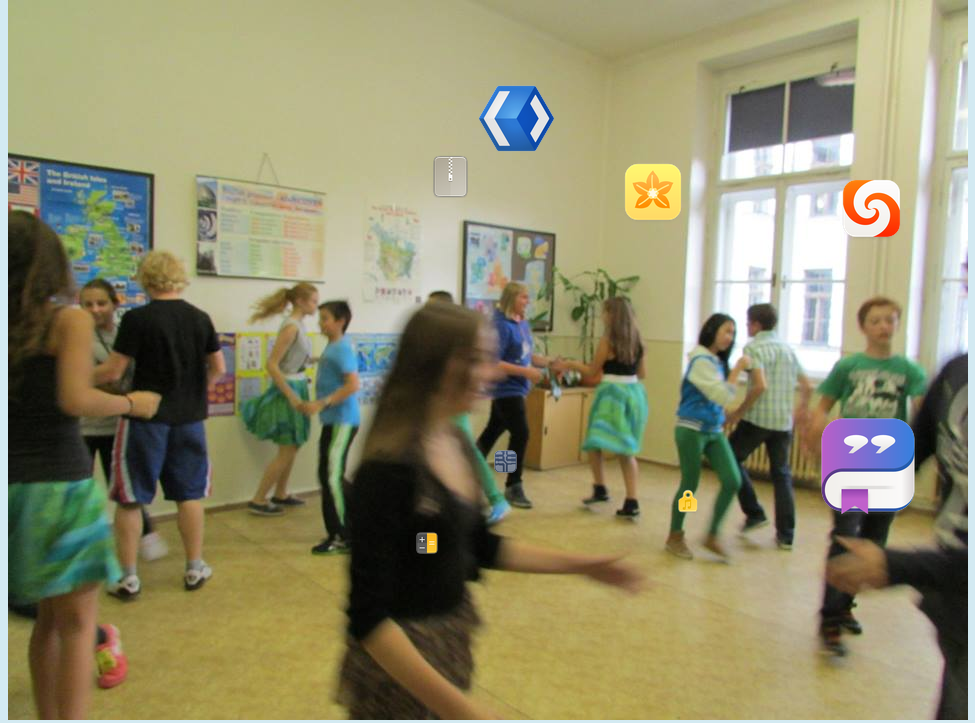  What do you see at coordinates (871, 208) in the screenshot?
I see `open meld file comparison tool` at bounding box center [871, 208].